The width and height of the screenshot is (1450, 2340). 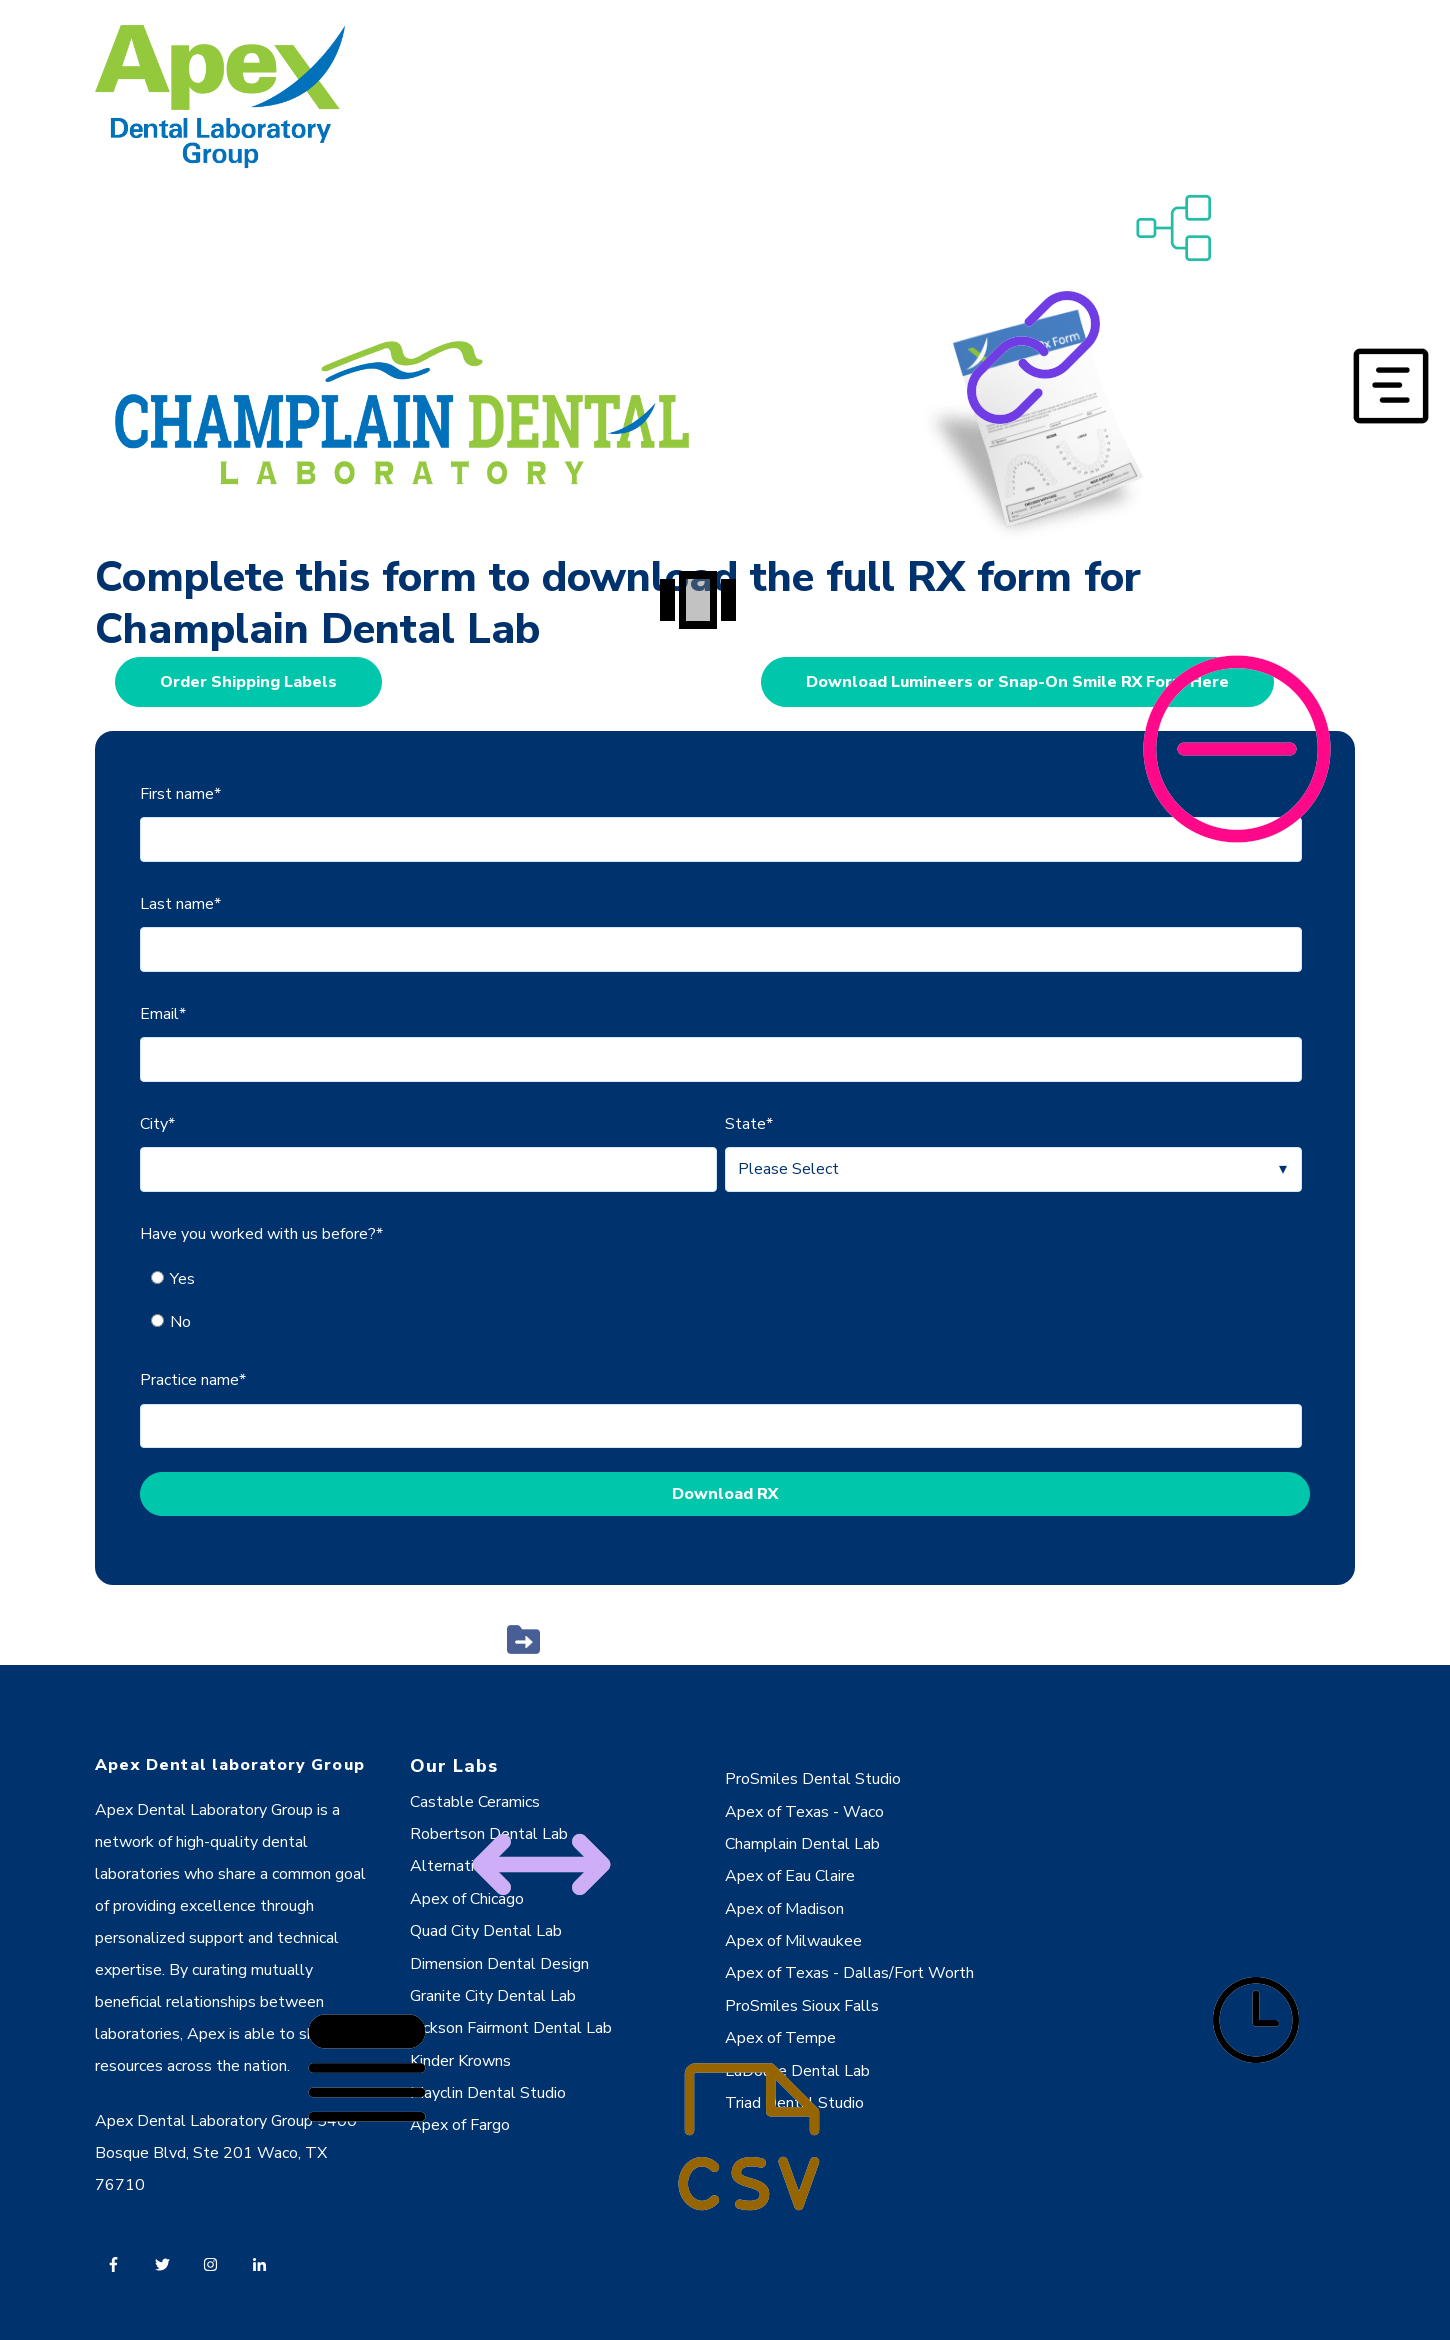 I want to click on view queue or playlist, so click(x=367, y=2068).